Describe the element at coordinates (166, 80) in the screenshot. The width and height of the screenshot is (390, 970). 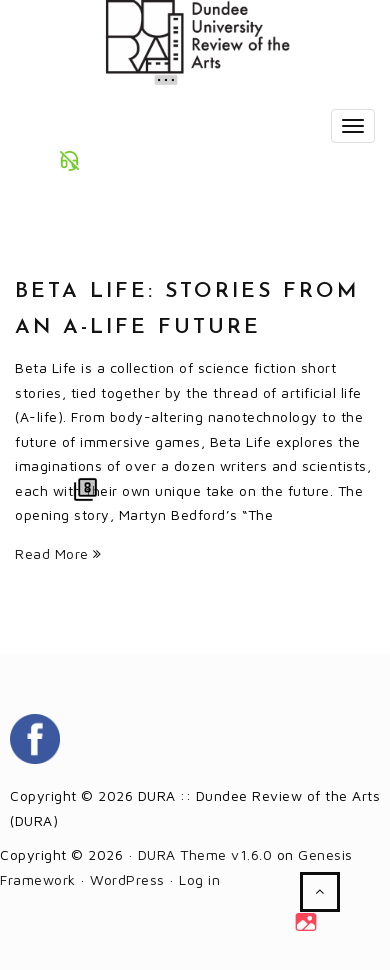
I see `open more options menu` at that location.